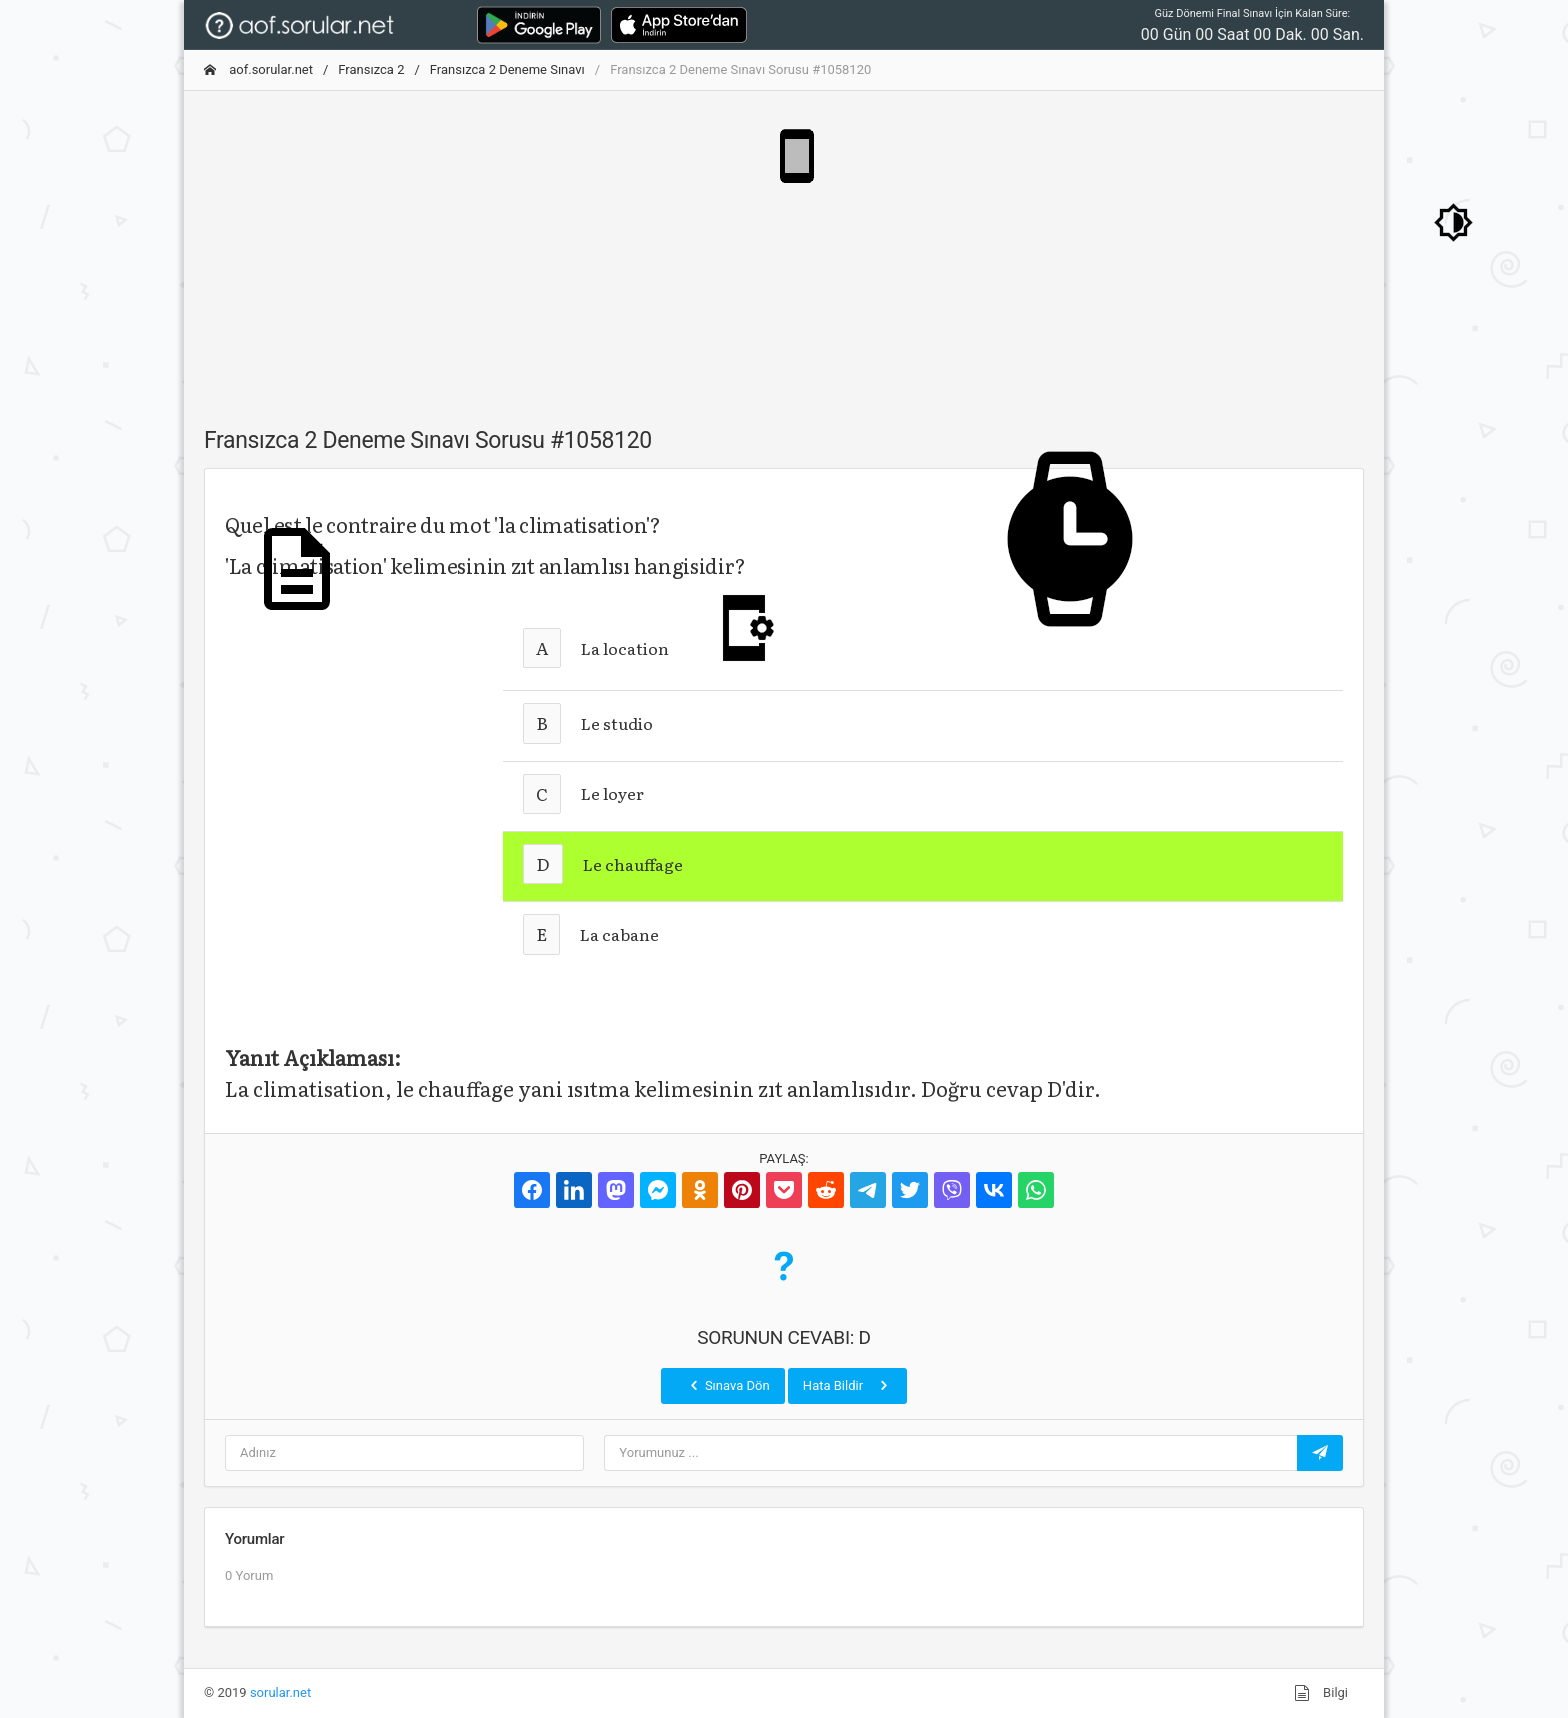 The width and height of the screenshot is (1568, 1718). Describe the element at coordinates (1070, 539) in the screenshot. I see `view time or clock settings` at that location.